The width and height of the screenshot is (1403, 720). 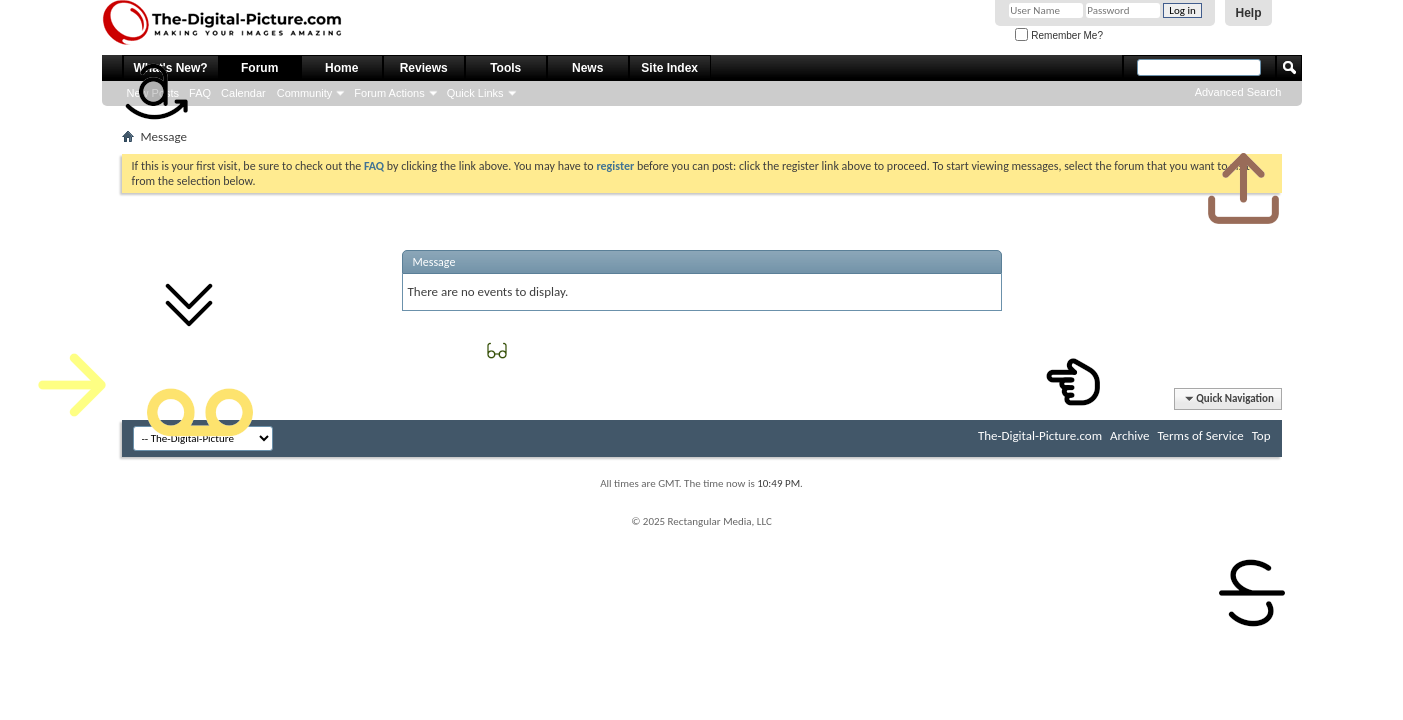 I want to click on toggle reading mode or reader view, so click(x=497, y=351).